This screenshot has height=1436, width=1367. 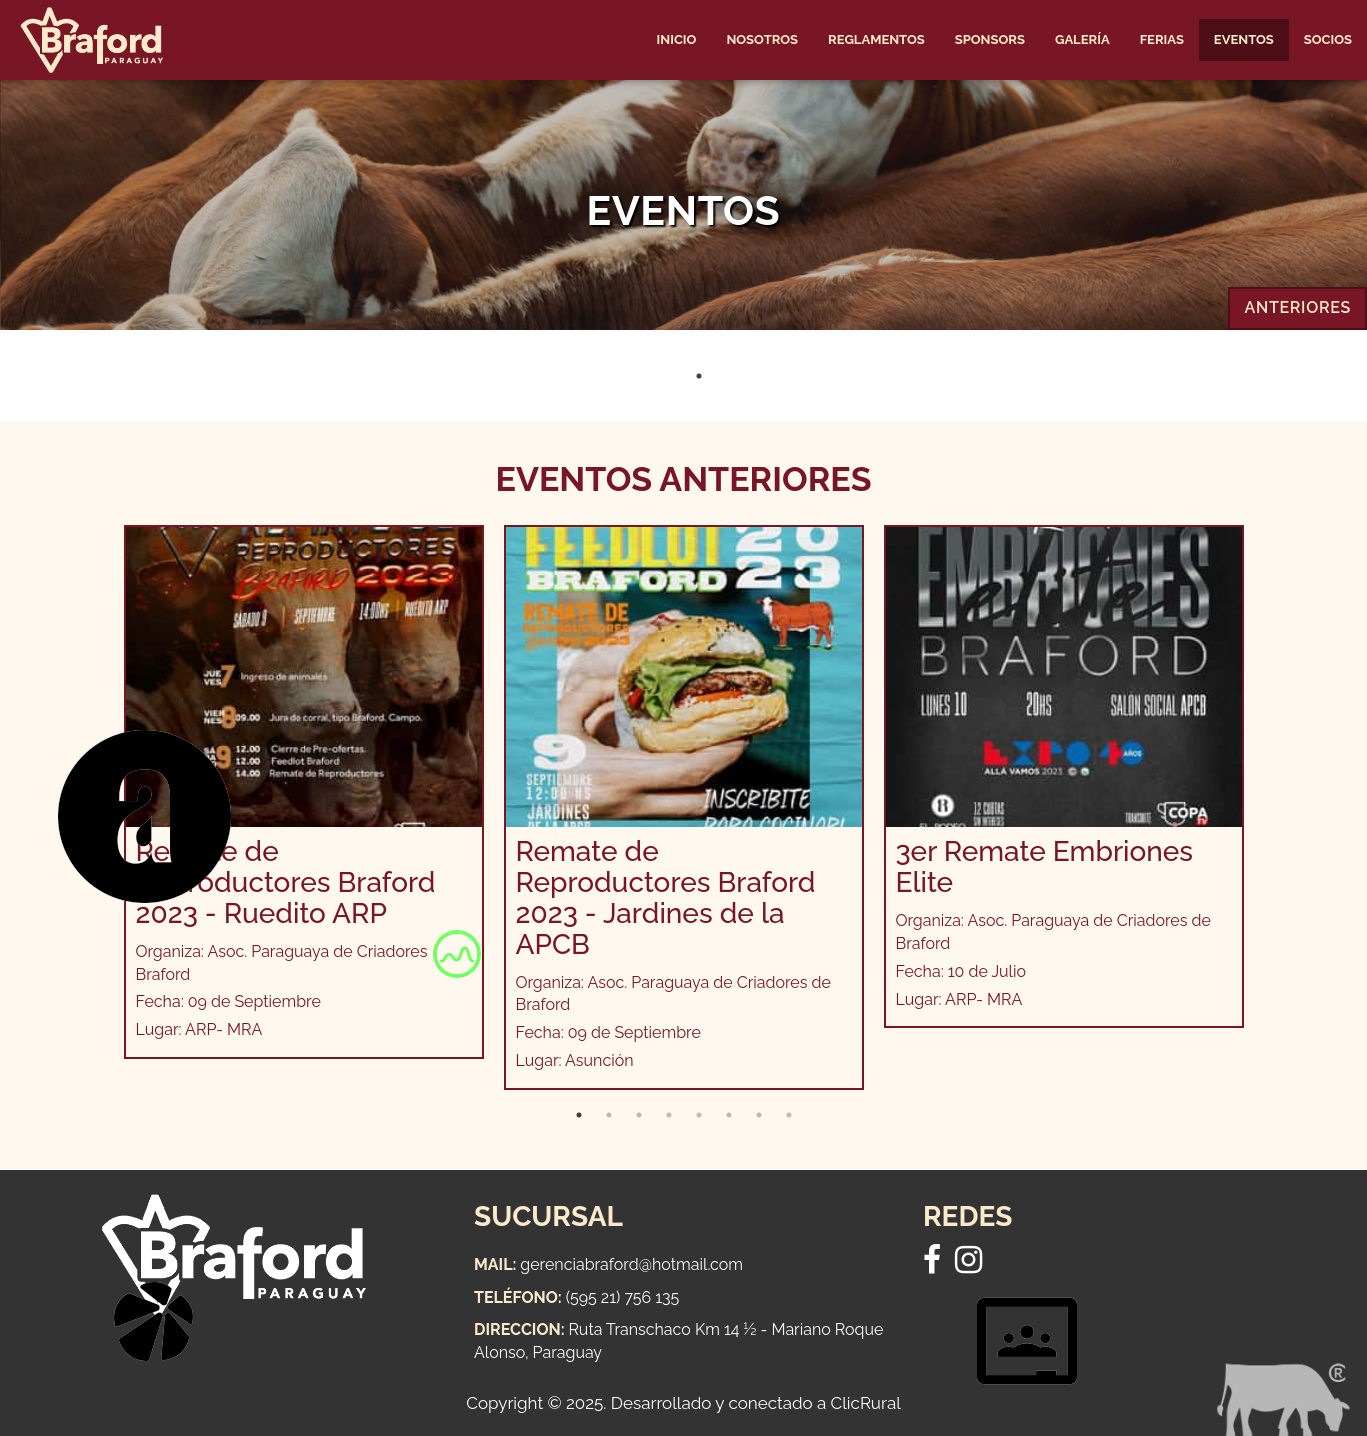 What do you see at coordinates (1027, 1341) in the screenshot?
I see `open Google Classroom app` at bounding box center [1027, 1341].